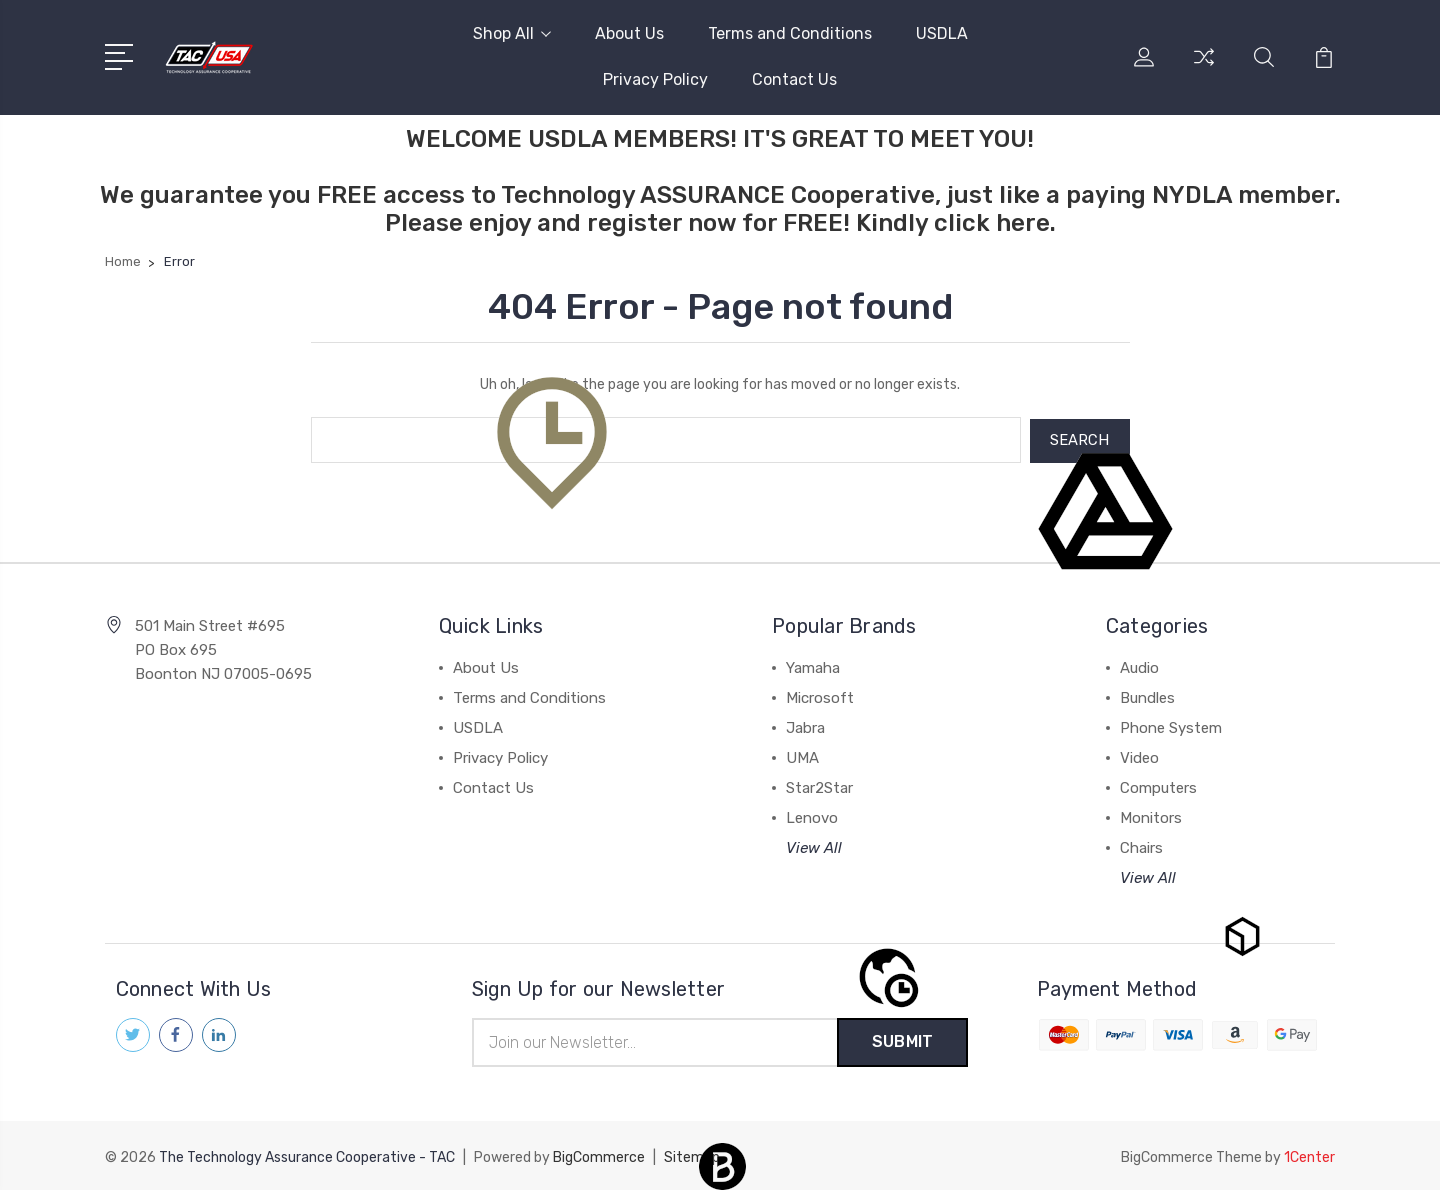 The image size is (1440, 1190). What do you see at coordinates (887, 976) in the screenshot?
I see `view or change time zone settings` at bounding box center [887, 976].